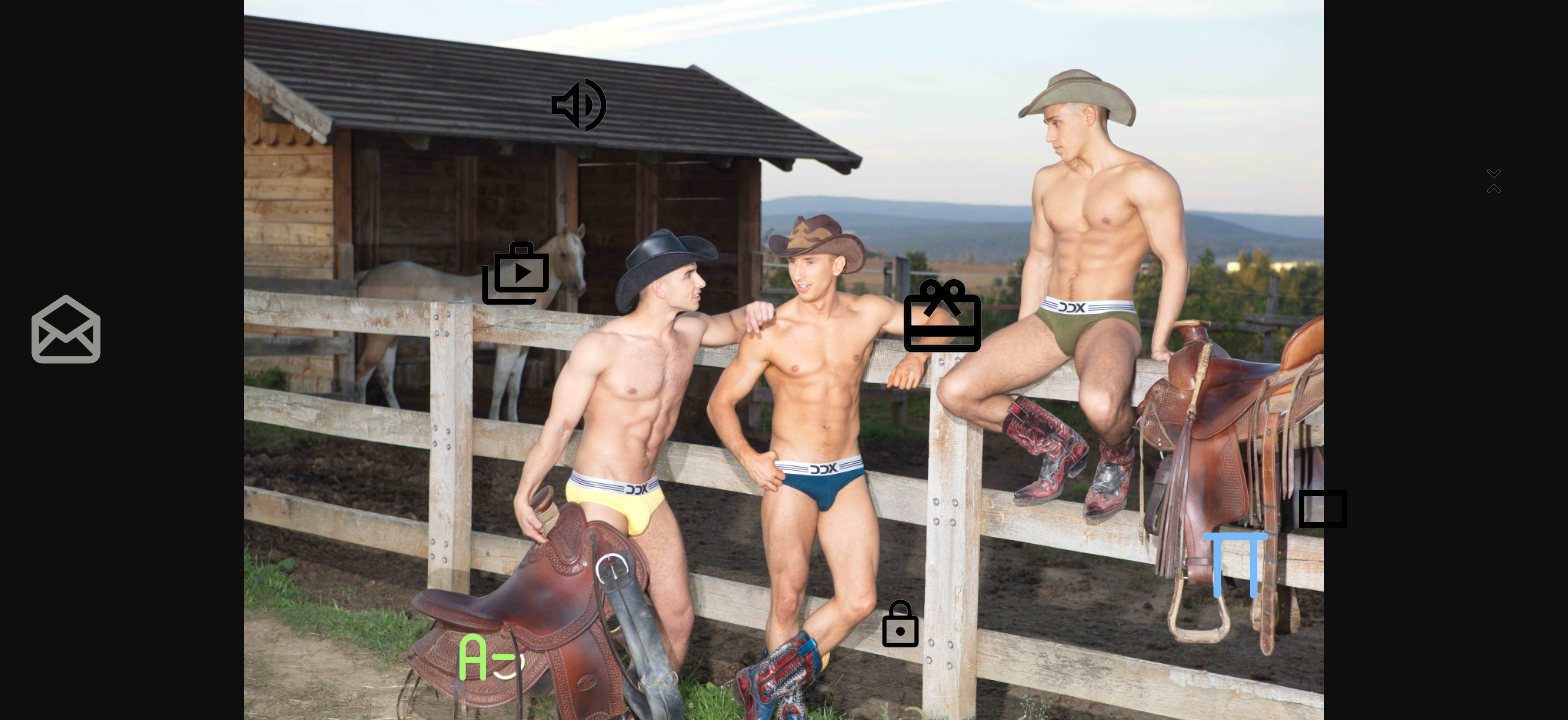  Describe the element at coordinates (1323, 509) in the screenshot. I see `crop image to 5:4 aspect ratio` at that location.